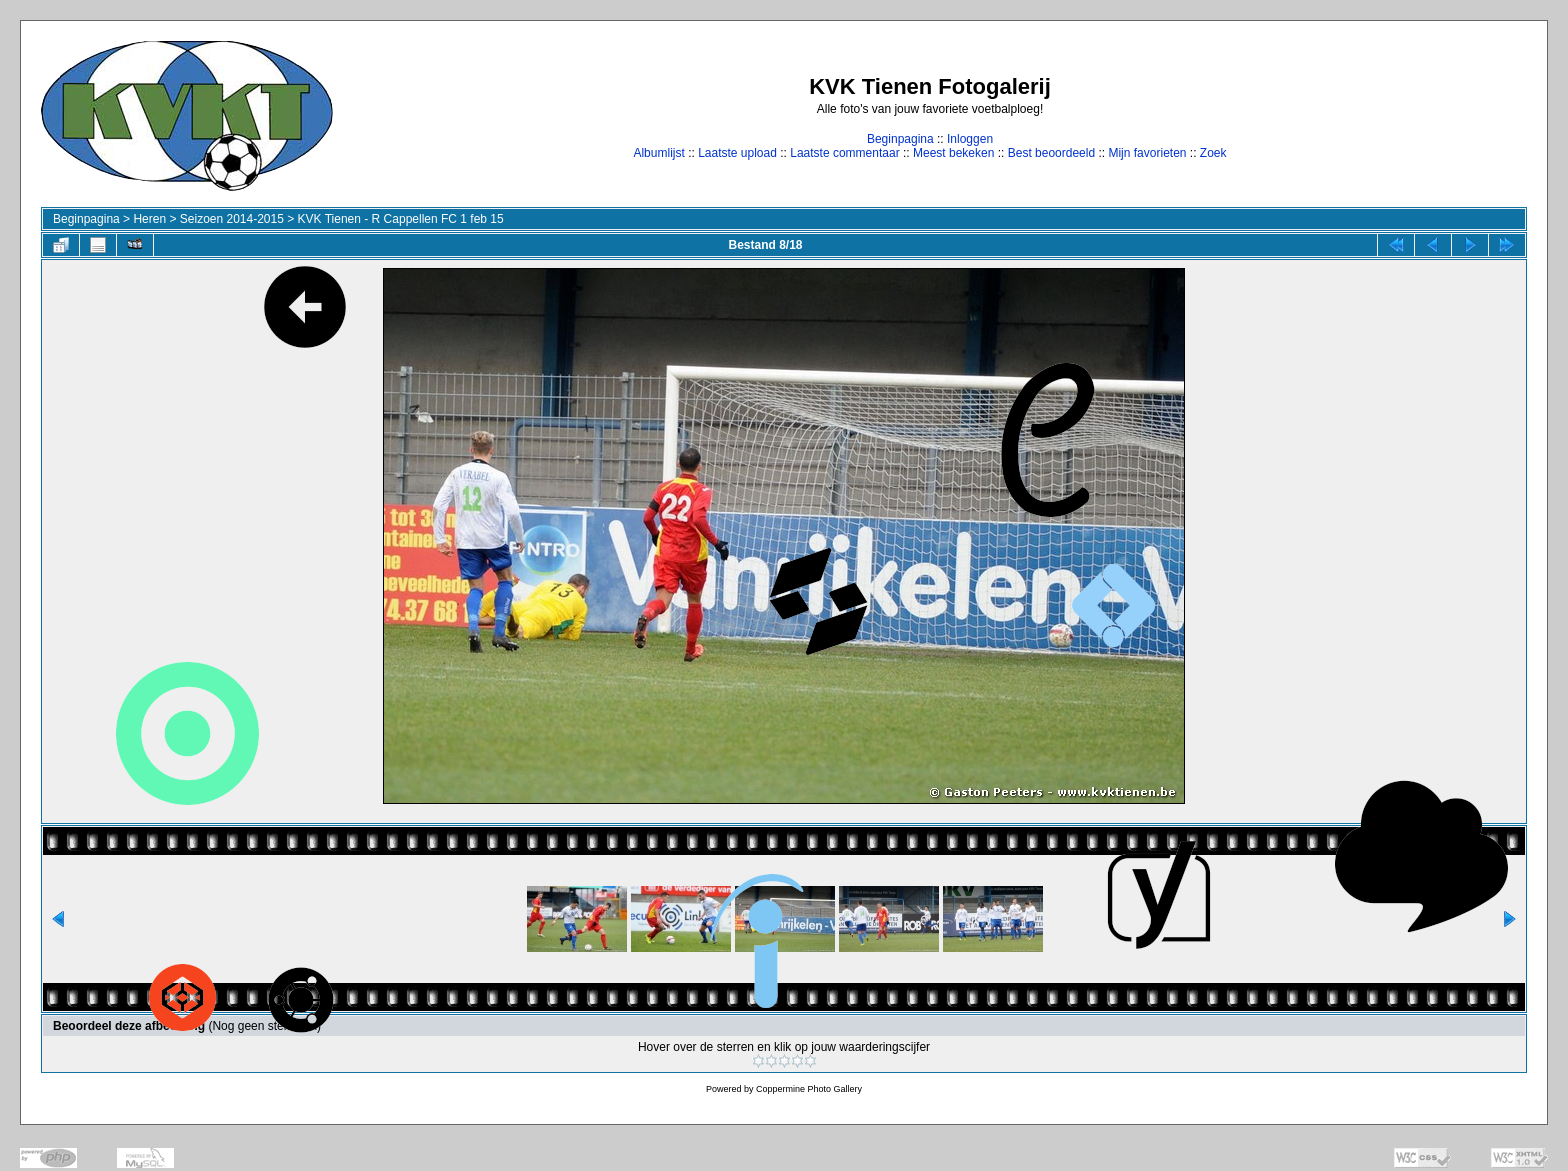 This screenshot has height=1171, width=1568. What do you see at coordinates (757, 941) in the screenshot?
I see `open the Indeed job search app` at bounding box center [757, 941].